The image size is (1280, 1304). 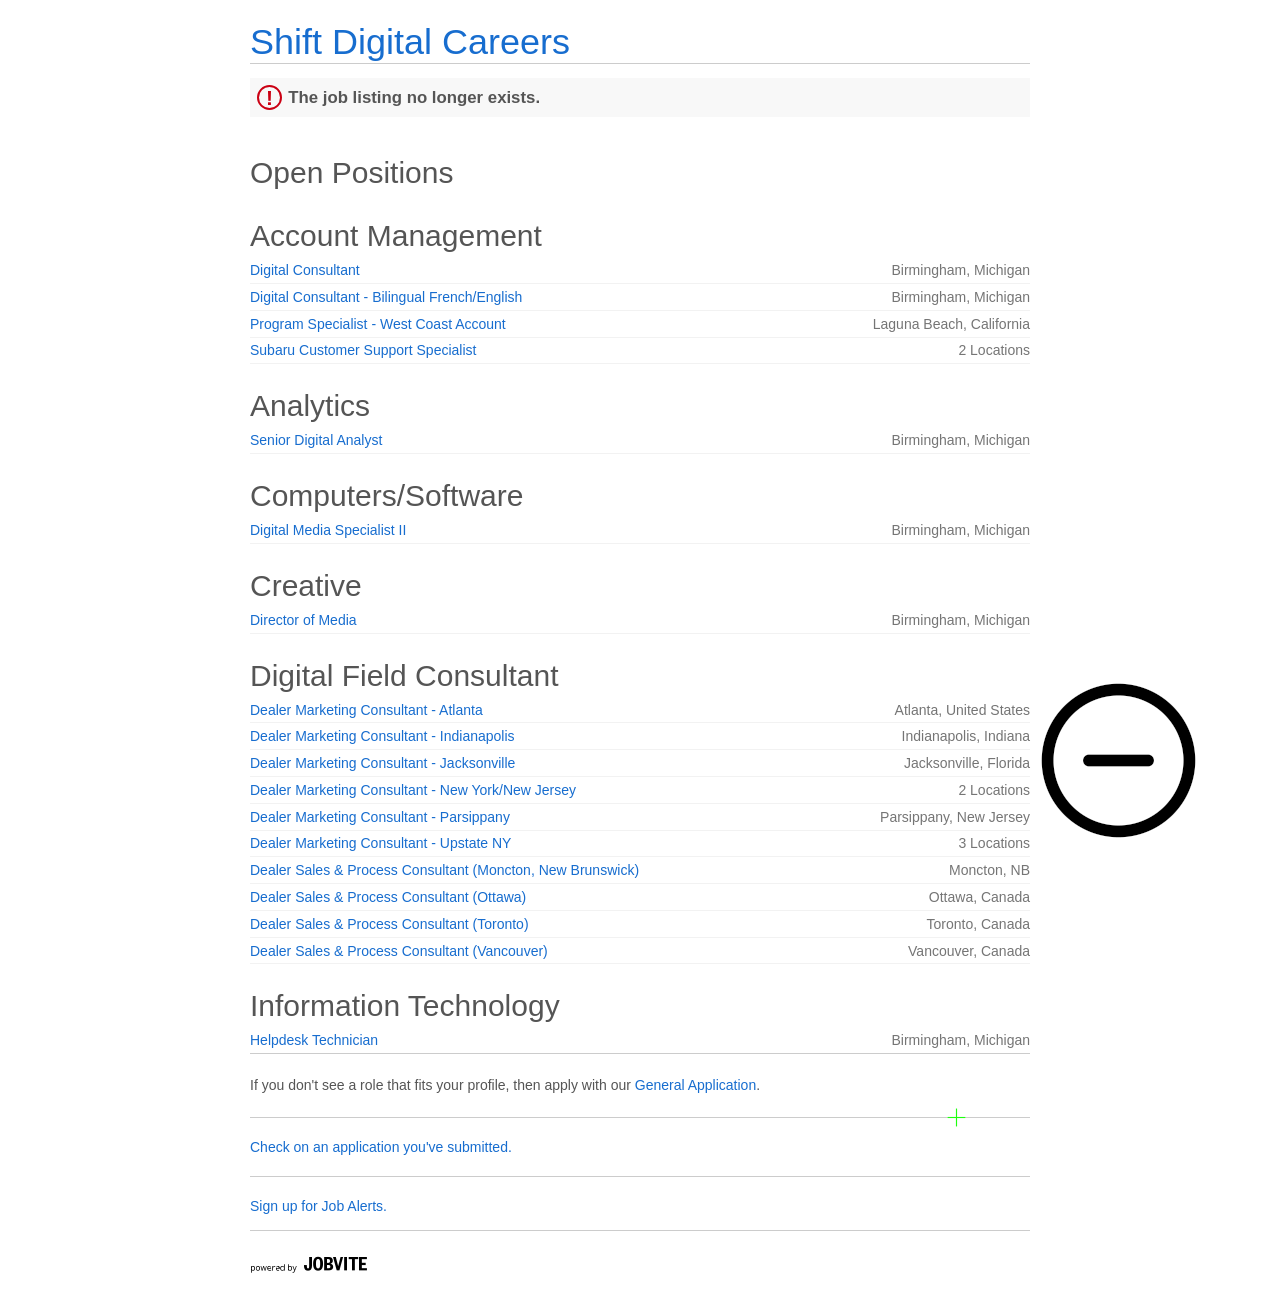 I want to click on remove an item from a list or cart, so click(x=1118, y=760).